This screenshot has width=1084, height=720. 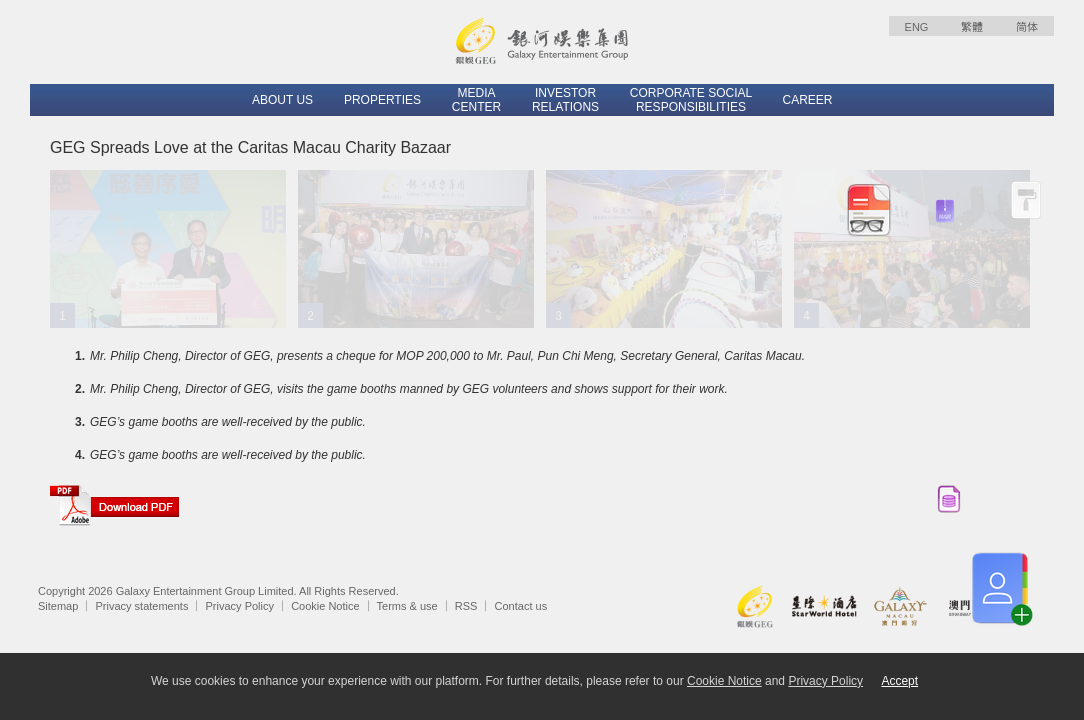 I want to click on add a new contact, so click(x=1000, y=588).